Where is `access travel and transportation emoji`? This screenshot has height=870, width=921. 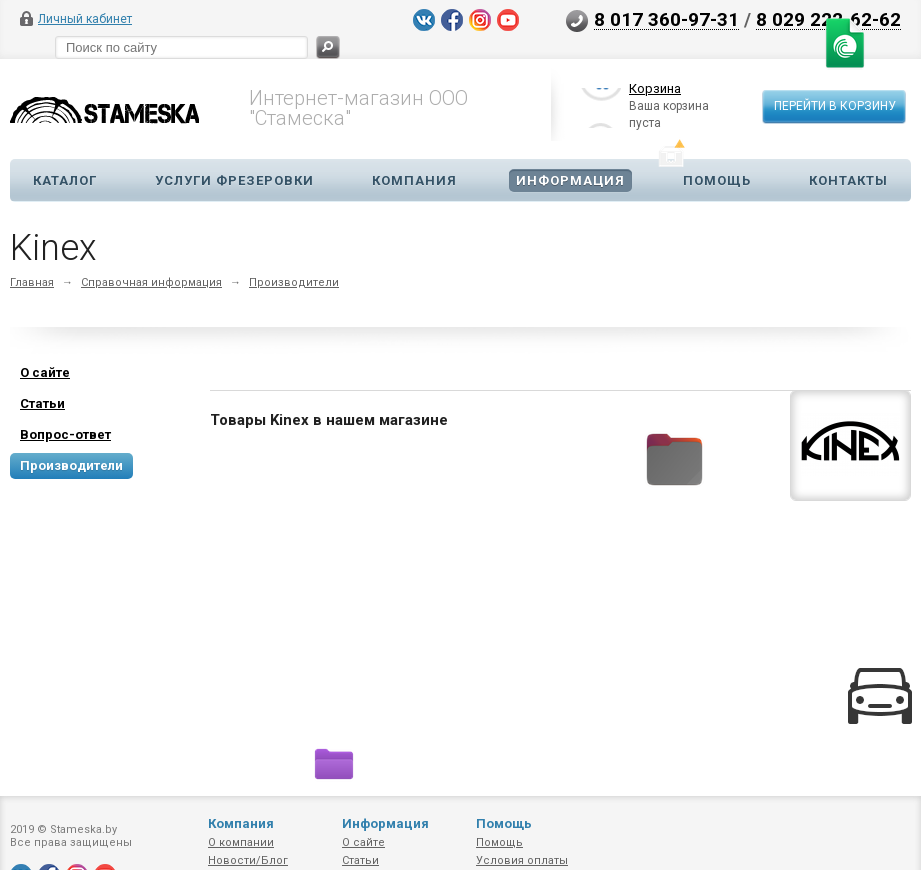 access travel and transportation emoji is located at coordinates (880, 696).